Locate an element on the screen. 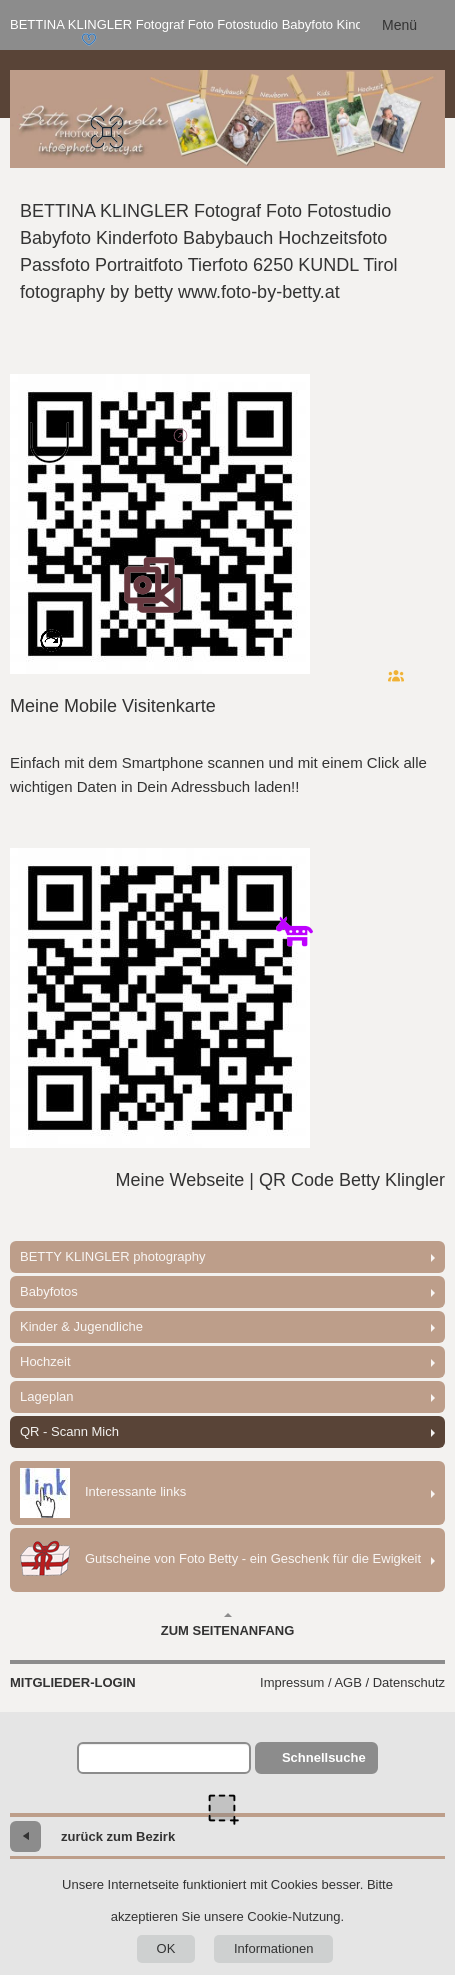  open Microsoft Outlook email is located at coordinates (153, 585).